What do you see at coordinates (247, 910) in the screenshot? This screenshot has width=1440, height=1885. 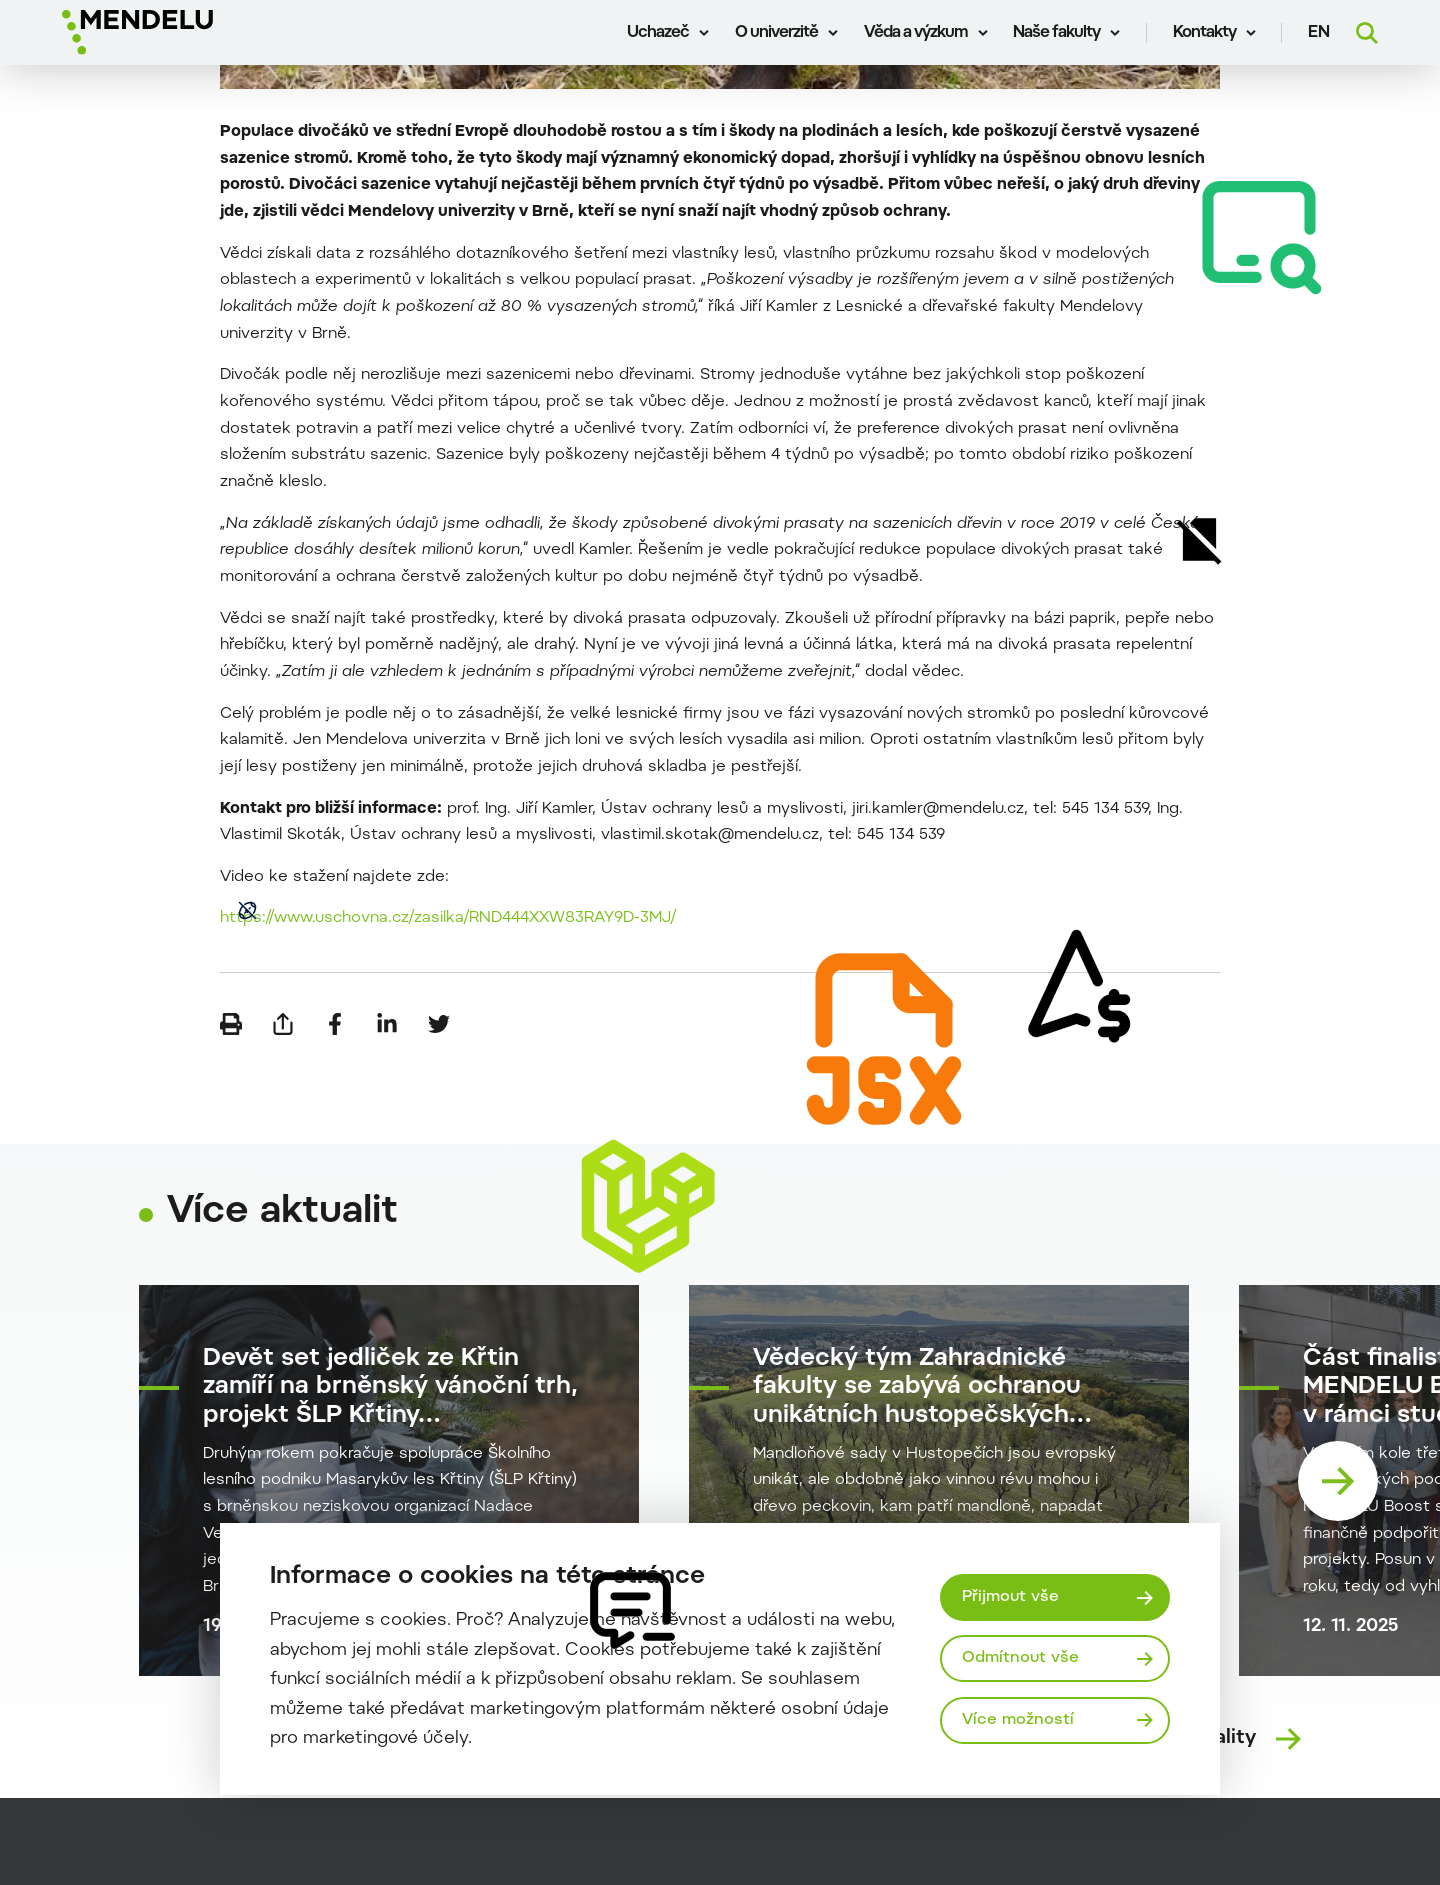 I see `disable football notifications` at bounding box center [247, 910].